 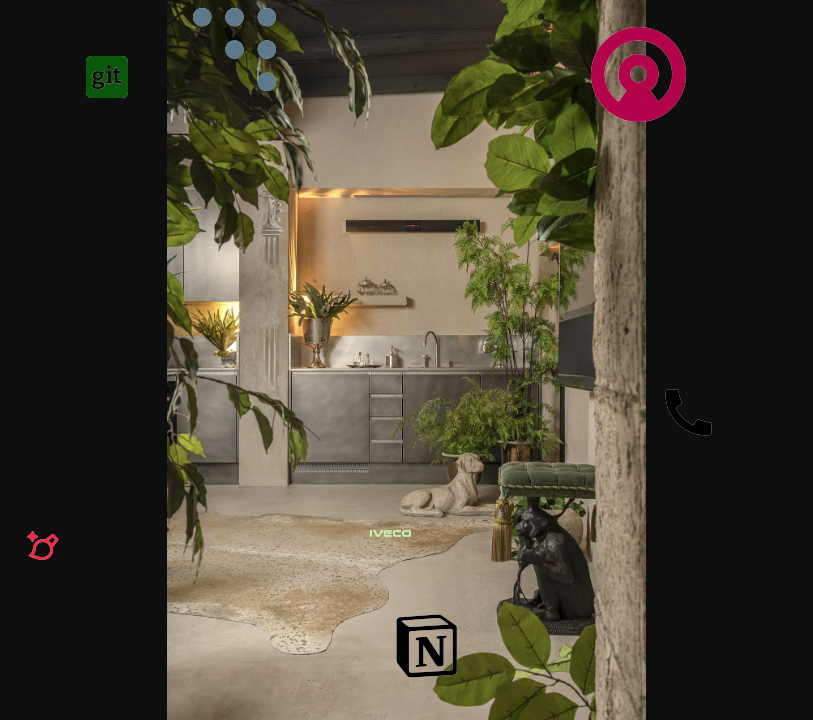 I want to click on open Notion app, so click(x=428, y=646).